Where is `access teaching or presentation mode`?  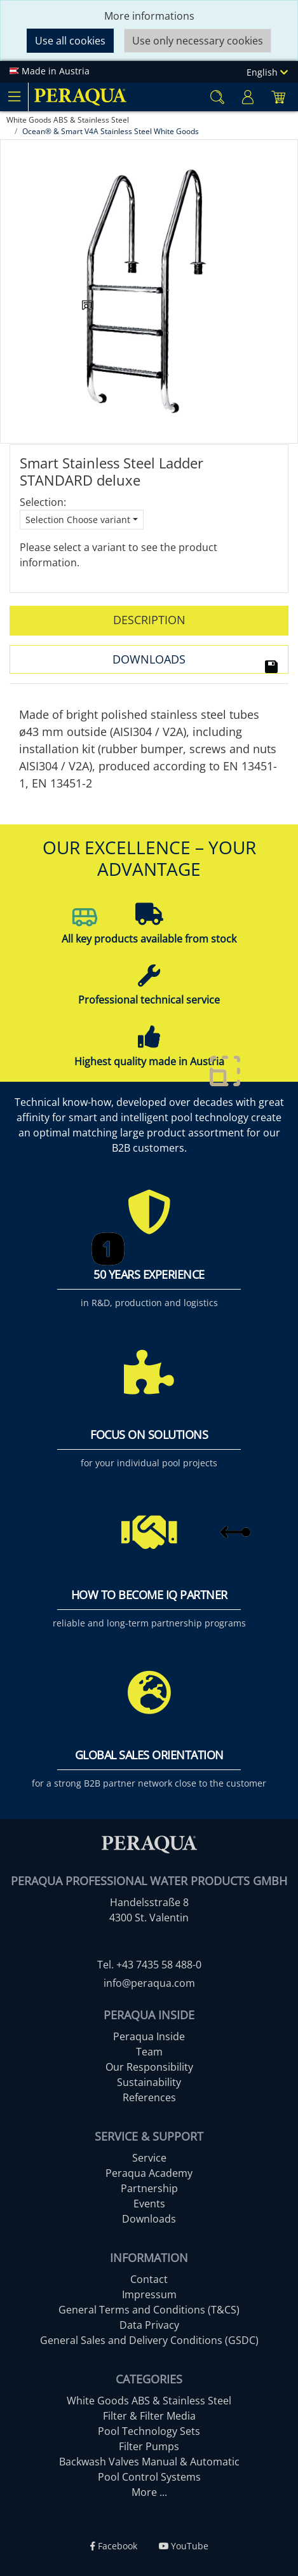
access teaching or presentation mode is located at coordinates (88, 305).